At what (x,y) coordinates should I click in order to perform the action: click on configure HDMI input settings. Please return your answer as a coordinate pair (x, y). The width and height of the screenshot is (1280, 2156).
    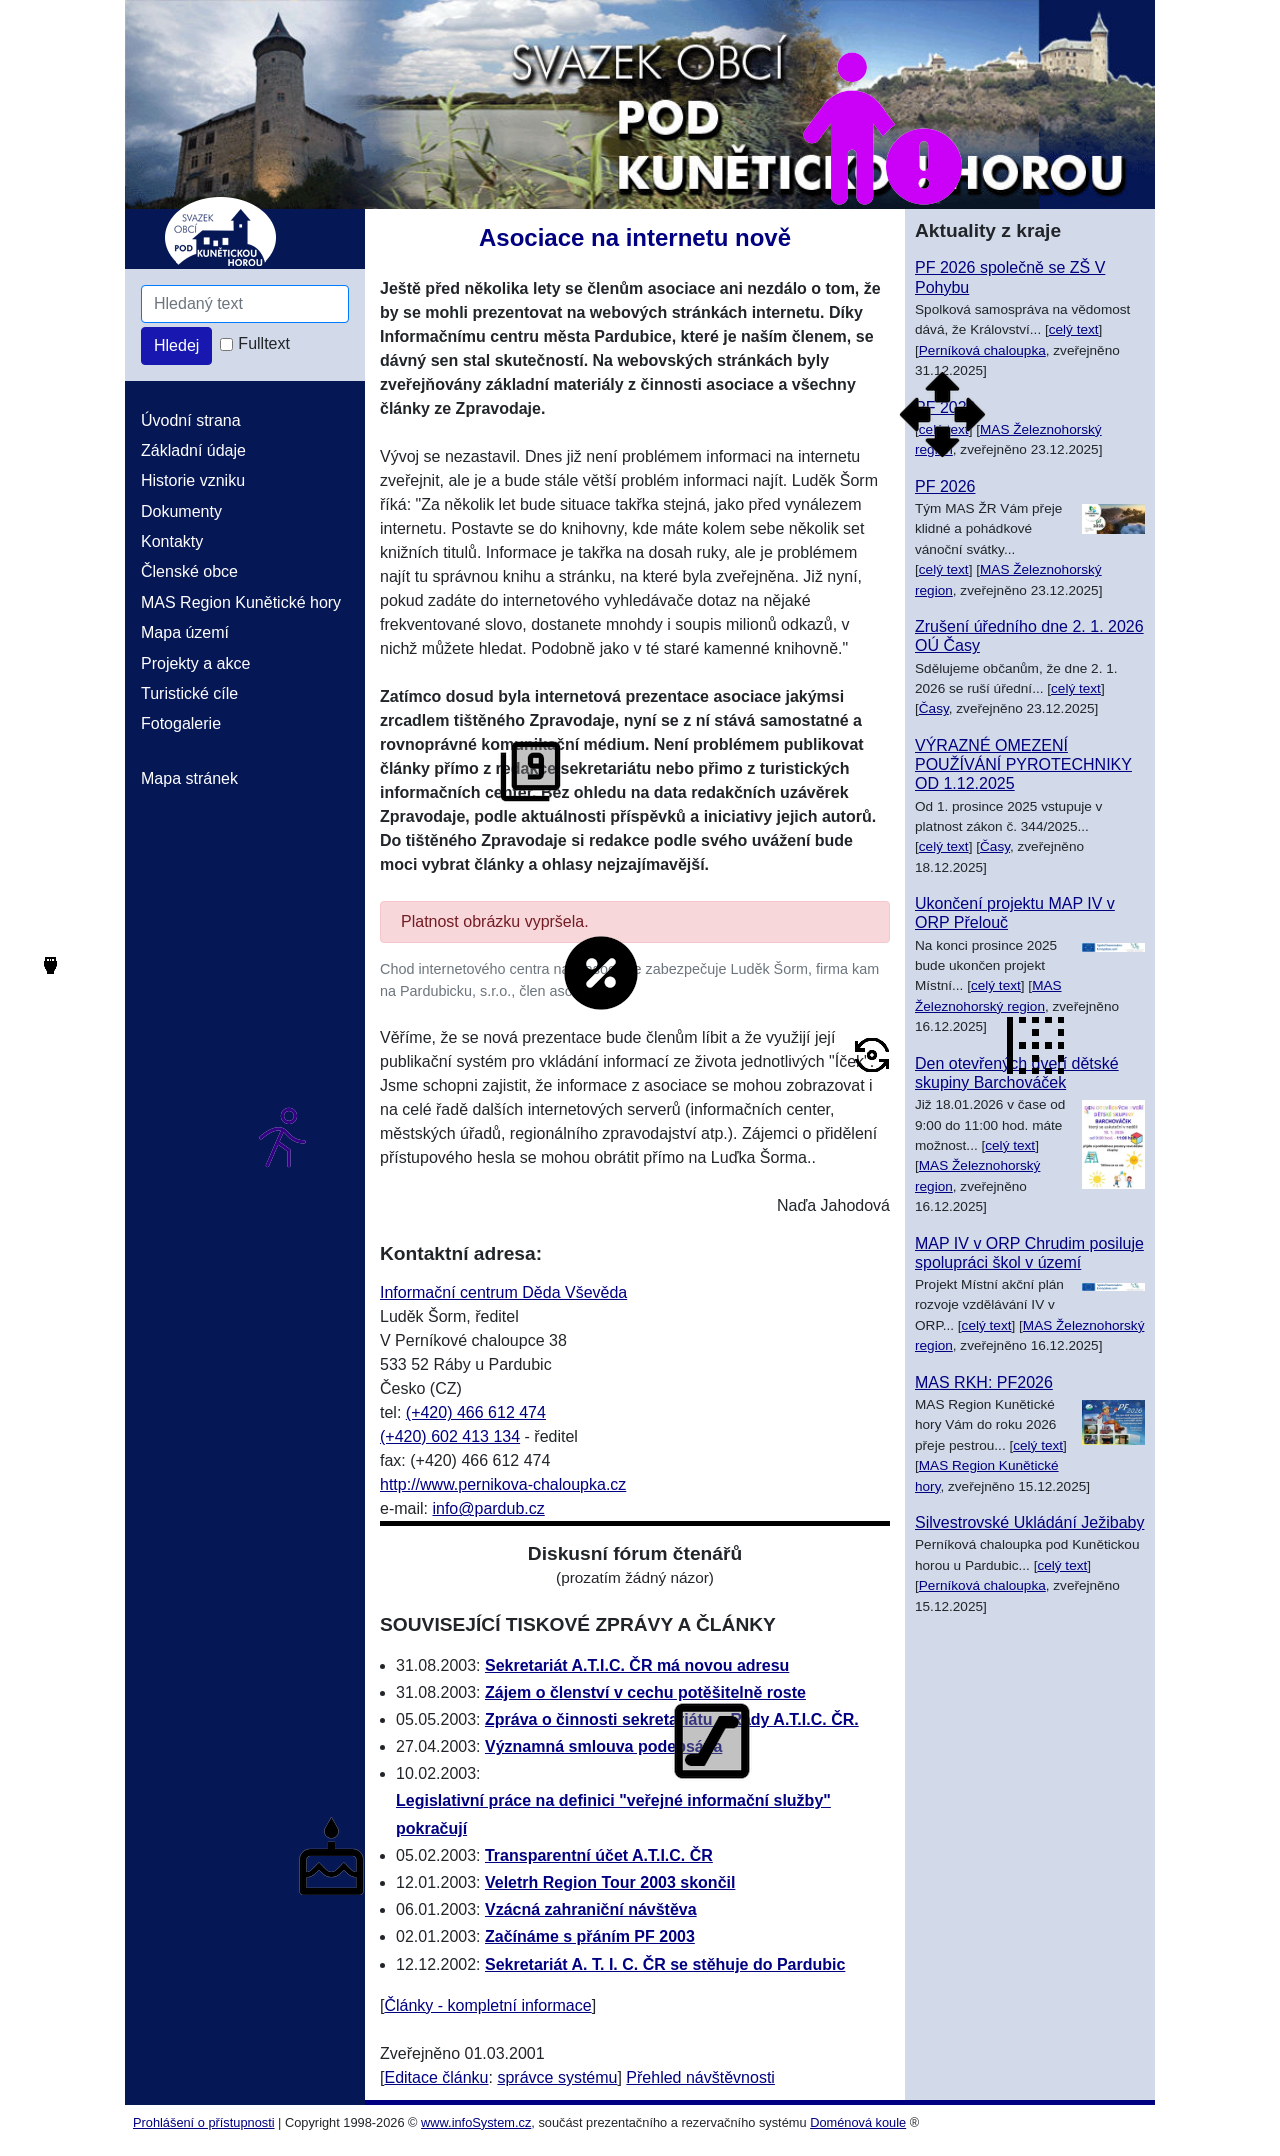
    Looking at the image, I should click on (50, 965).